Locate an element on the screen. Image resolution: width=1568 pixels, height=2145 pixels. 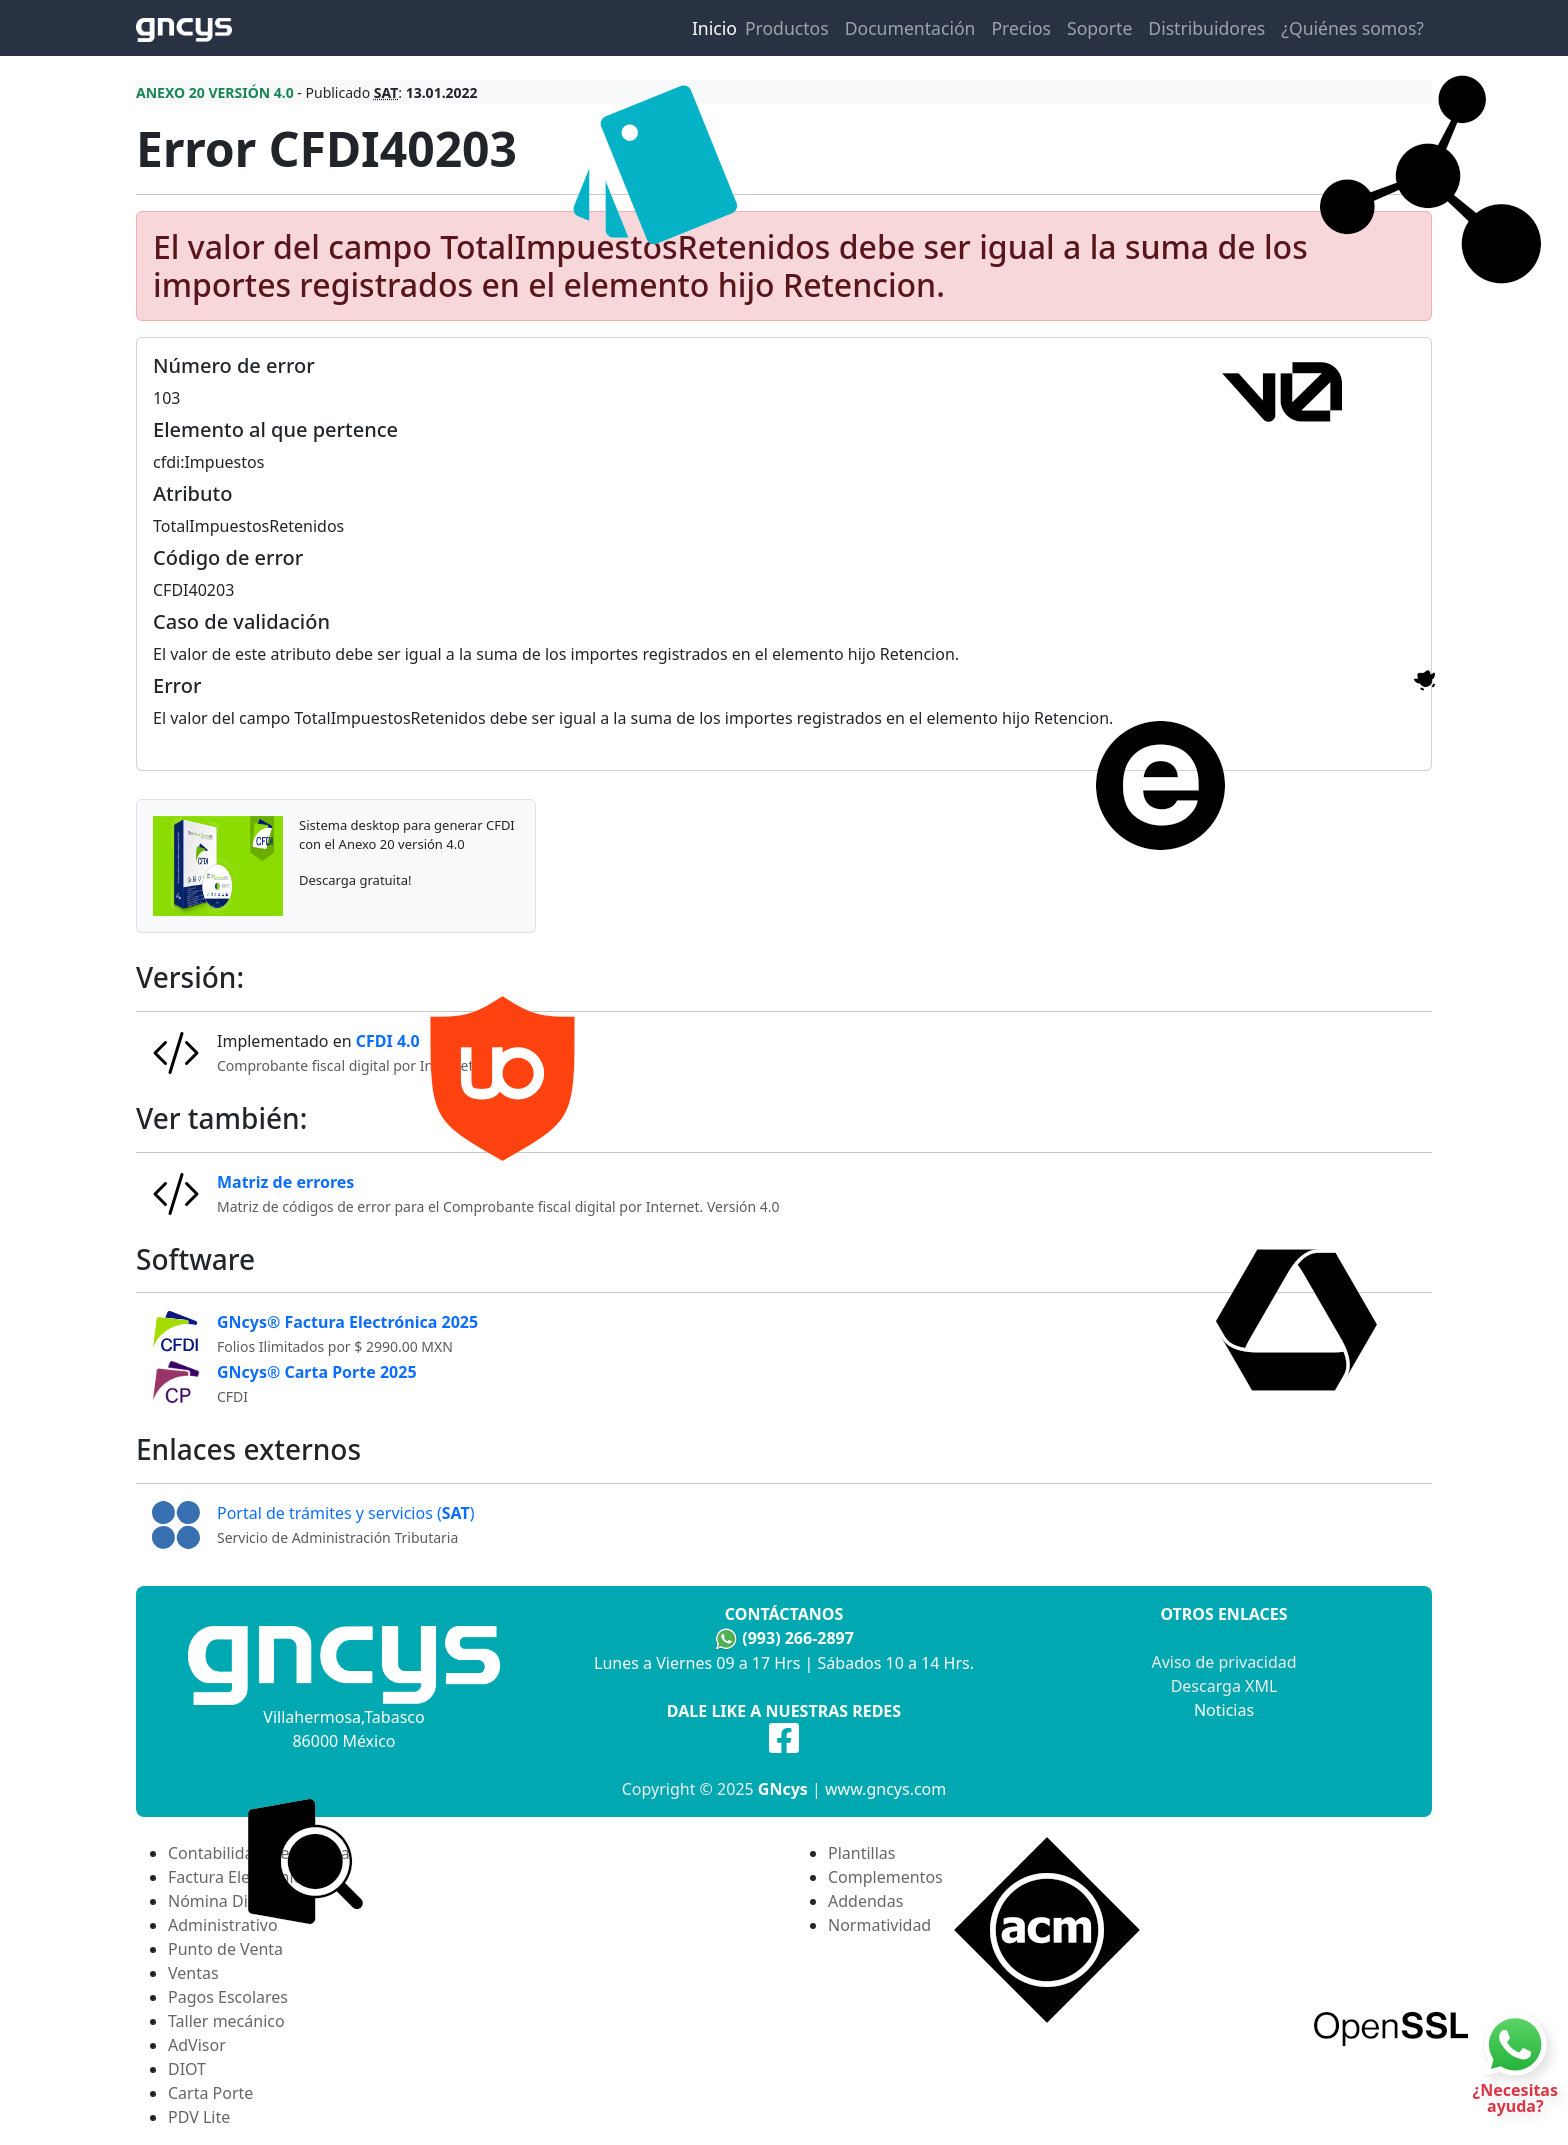
access pantone color matching tools is located at coordinates (654, 165).